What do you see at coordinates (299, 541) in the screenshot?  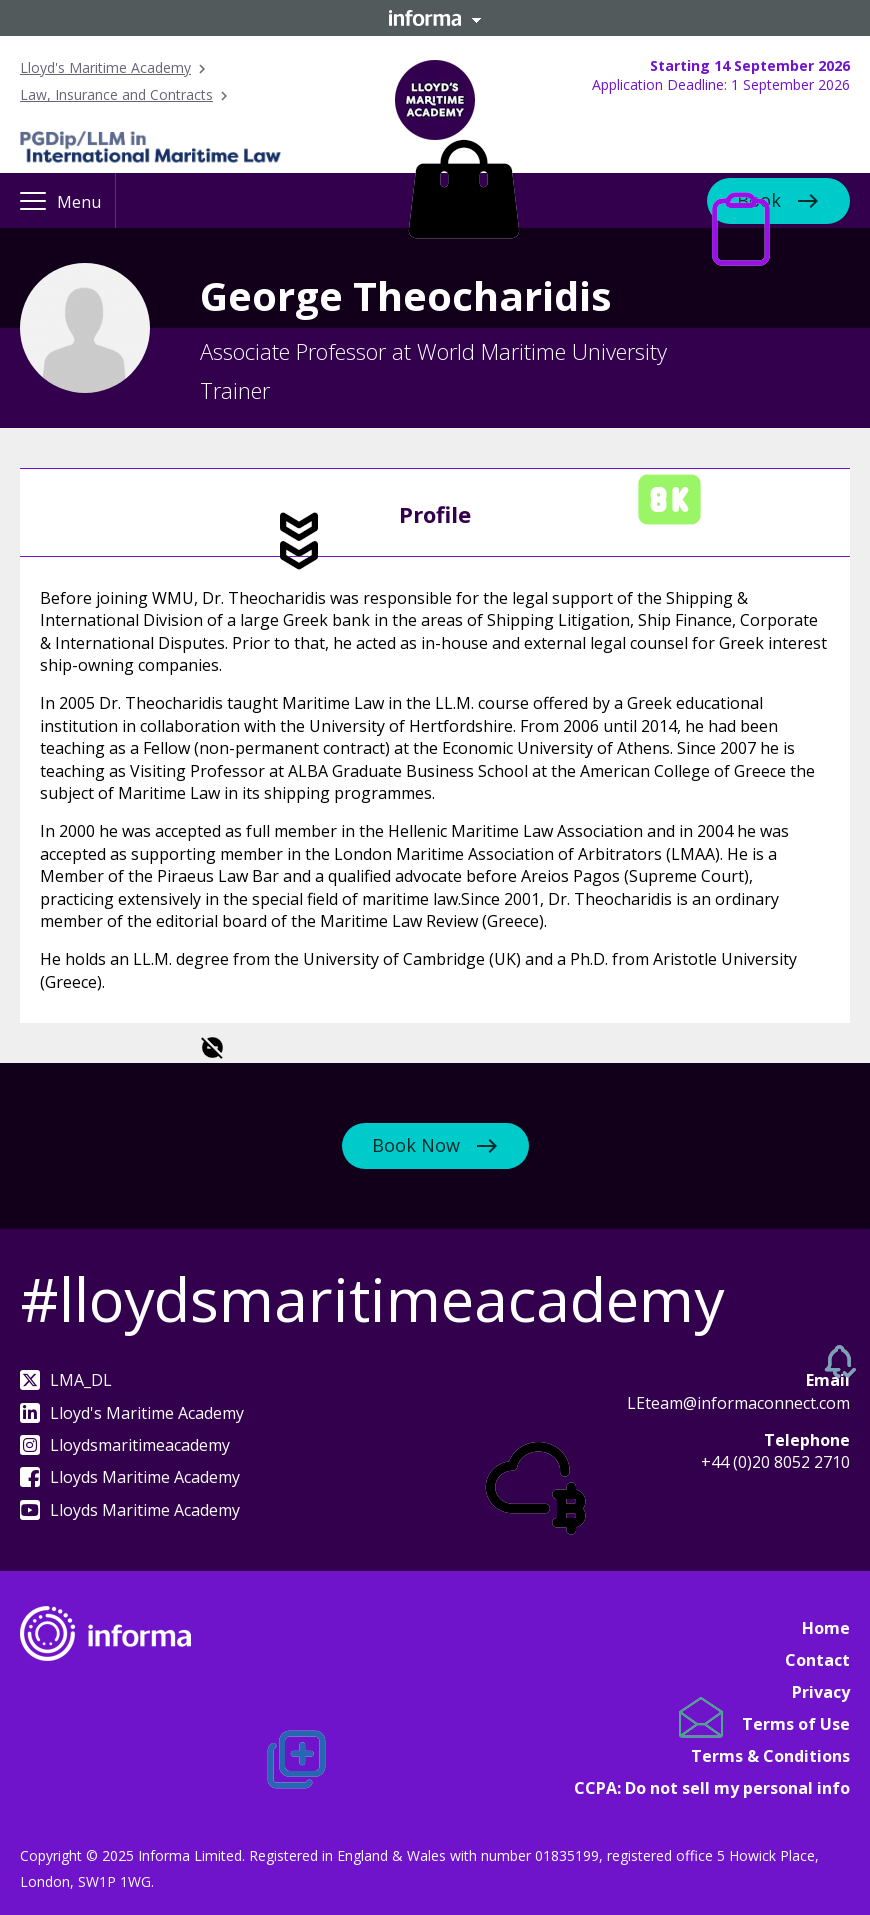 I see `view earned badges or achievements` at bounding box center [299, 541].